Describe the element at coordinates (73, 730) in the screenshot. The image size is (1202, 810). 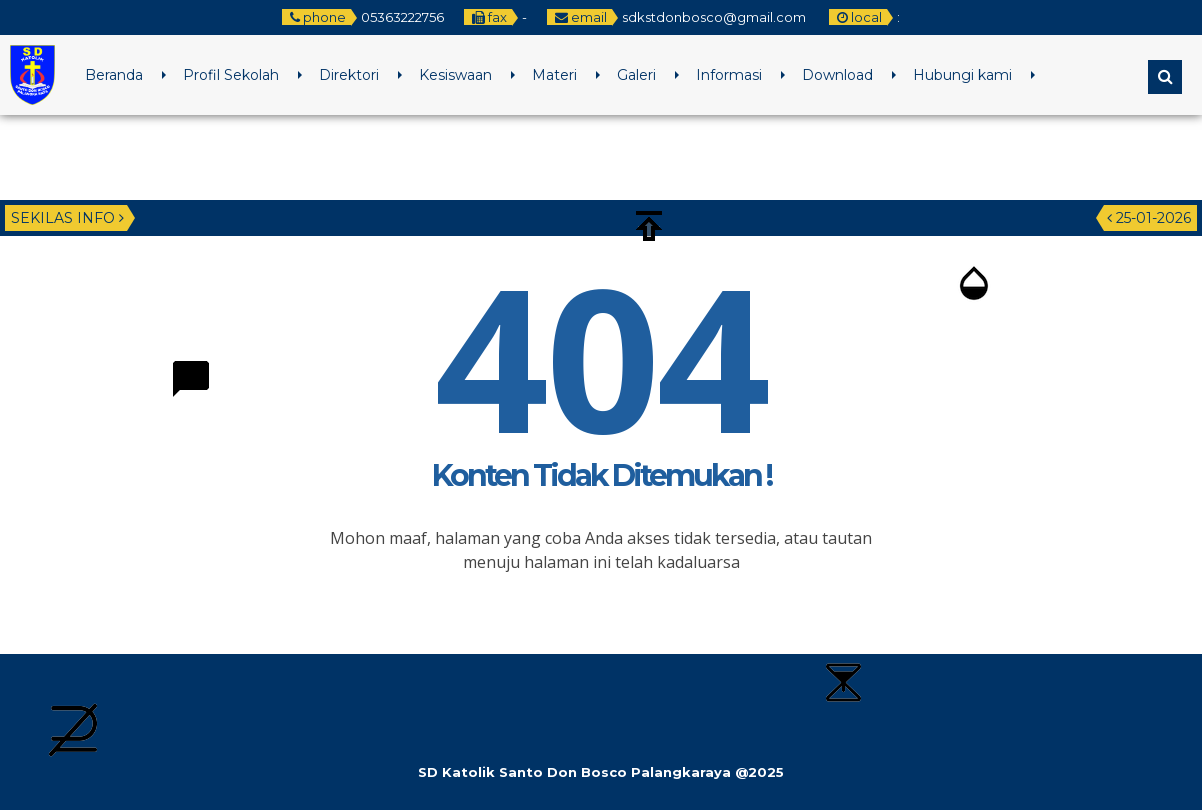
I see `indicates a set is not a superset of another in mathematical notation` at that location.